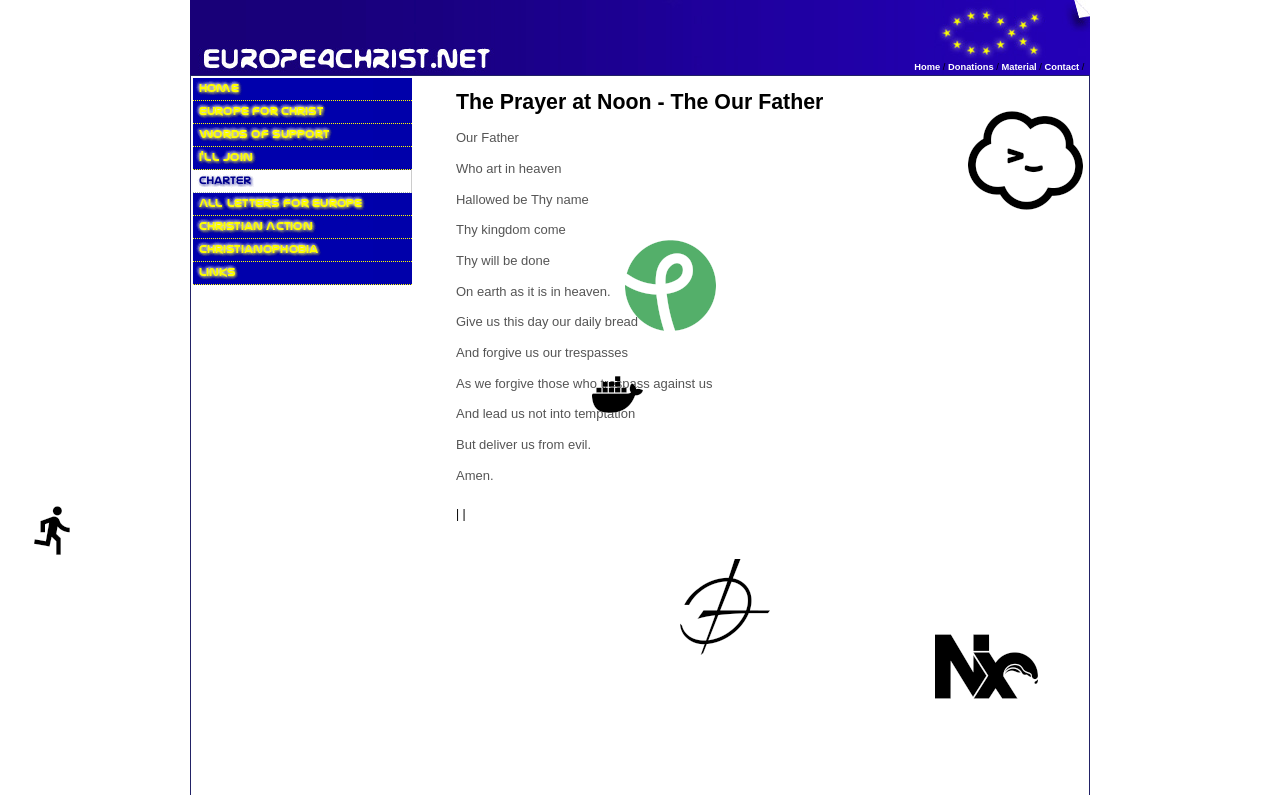 This screenshot has height=795, width=1280. What do you see at coordinates (670, 285) in the screenshot?
I see `open pixlr photo editing app` at bounding box center [670, 285].